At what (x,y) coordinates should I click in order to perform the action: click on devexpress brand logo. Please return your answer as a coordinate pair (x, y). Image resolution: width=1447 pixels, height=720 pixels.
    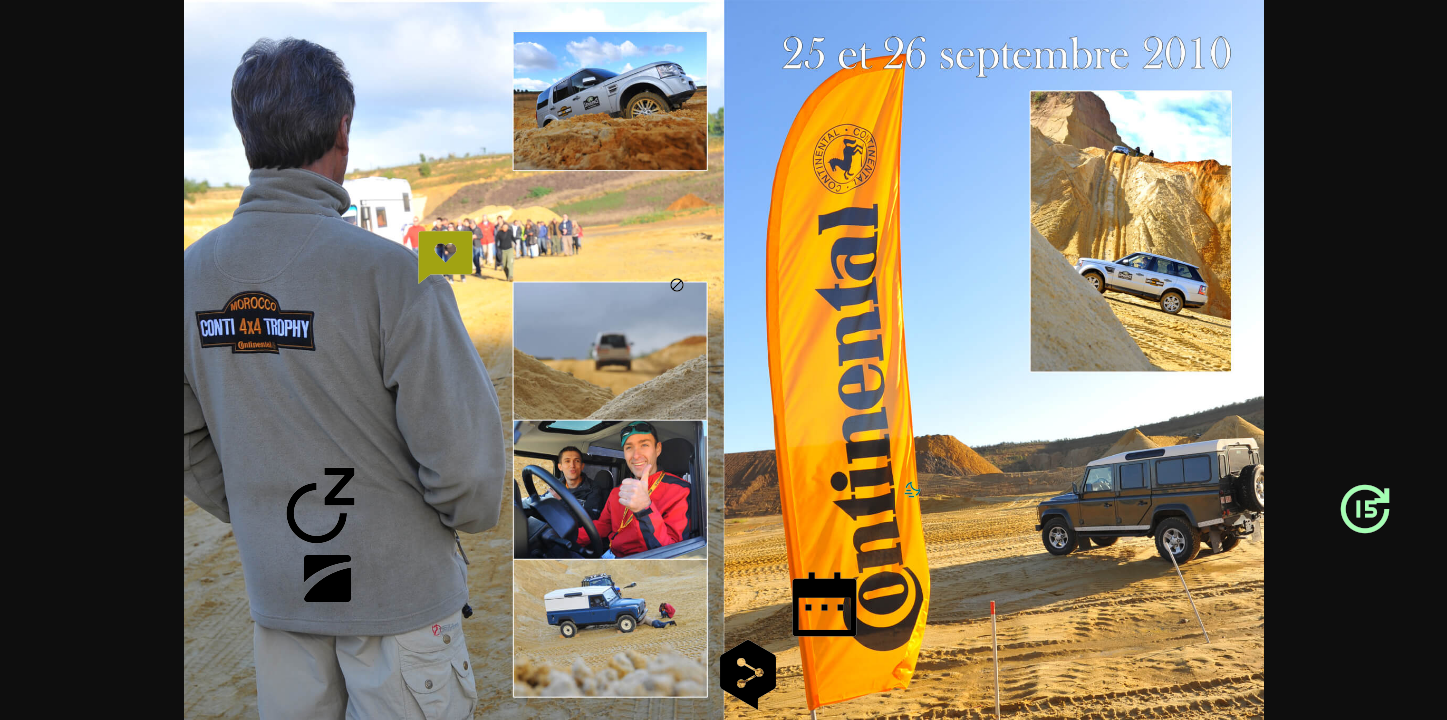
    Looking at the image, I should click on (327, 578).